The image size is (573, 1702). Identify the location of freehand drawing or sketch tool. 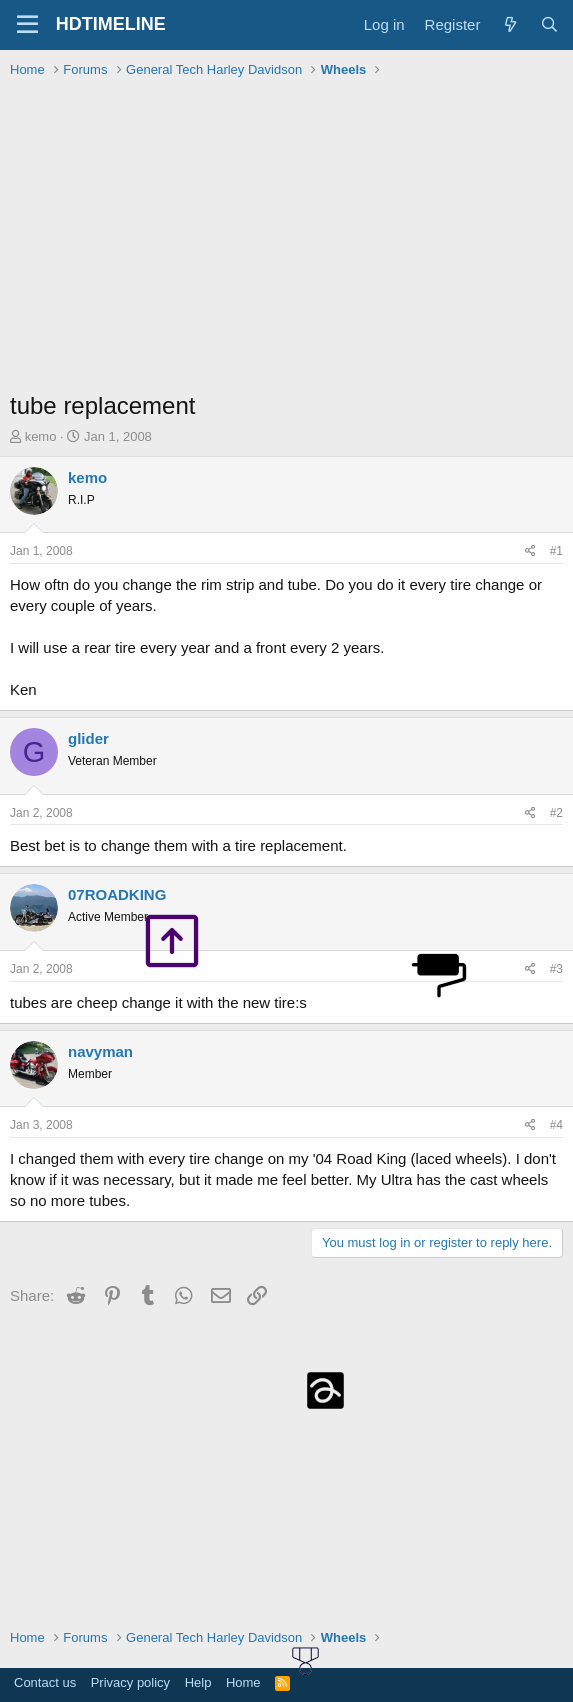
(325, 1390).